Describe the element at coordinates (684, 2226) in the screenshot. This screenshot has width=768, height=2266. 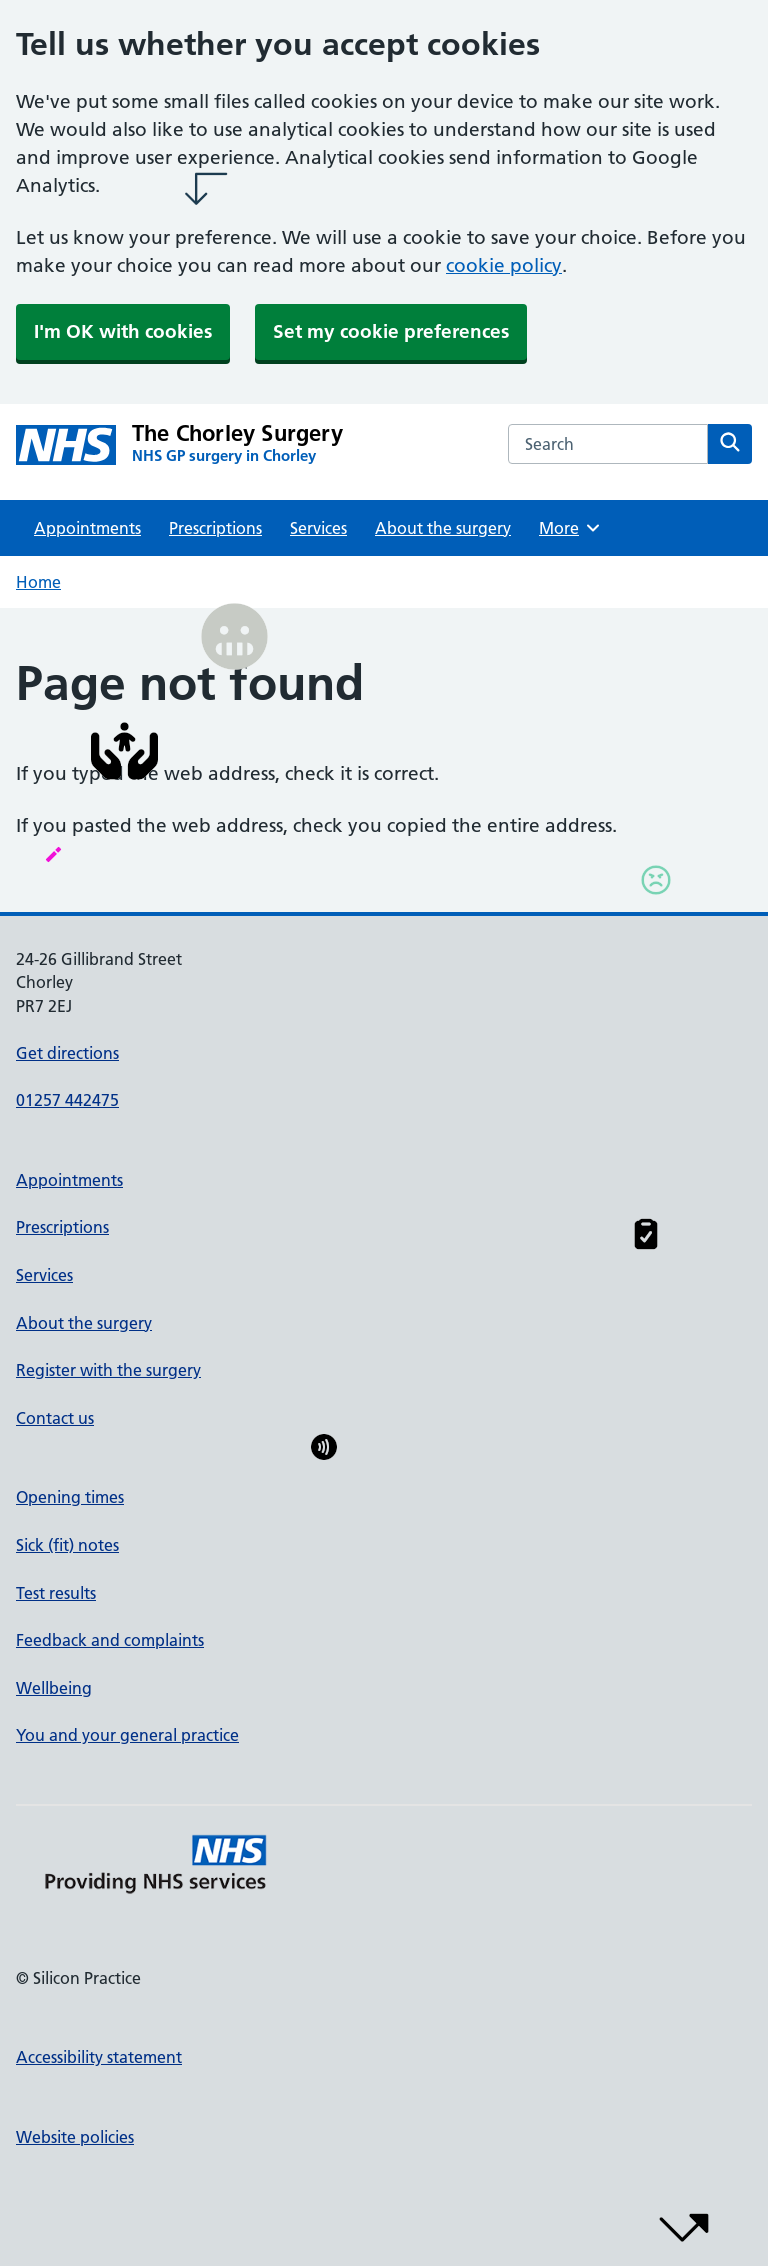
I see `reply to a message or email` at that location.